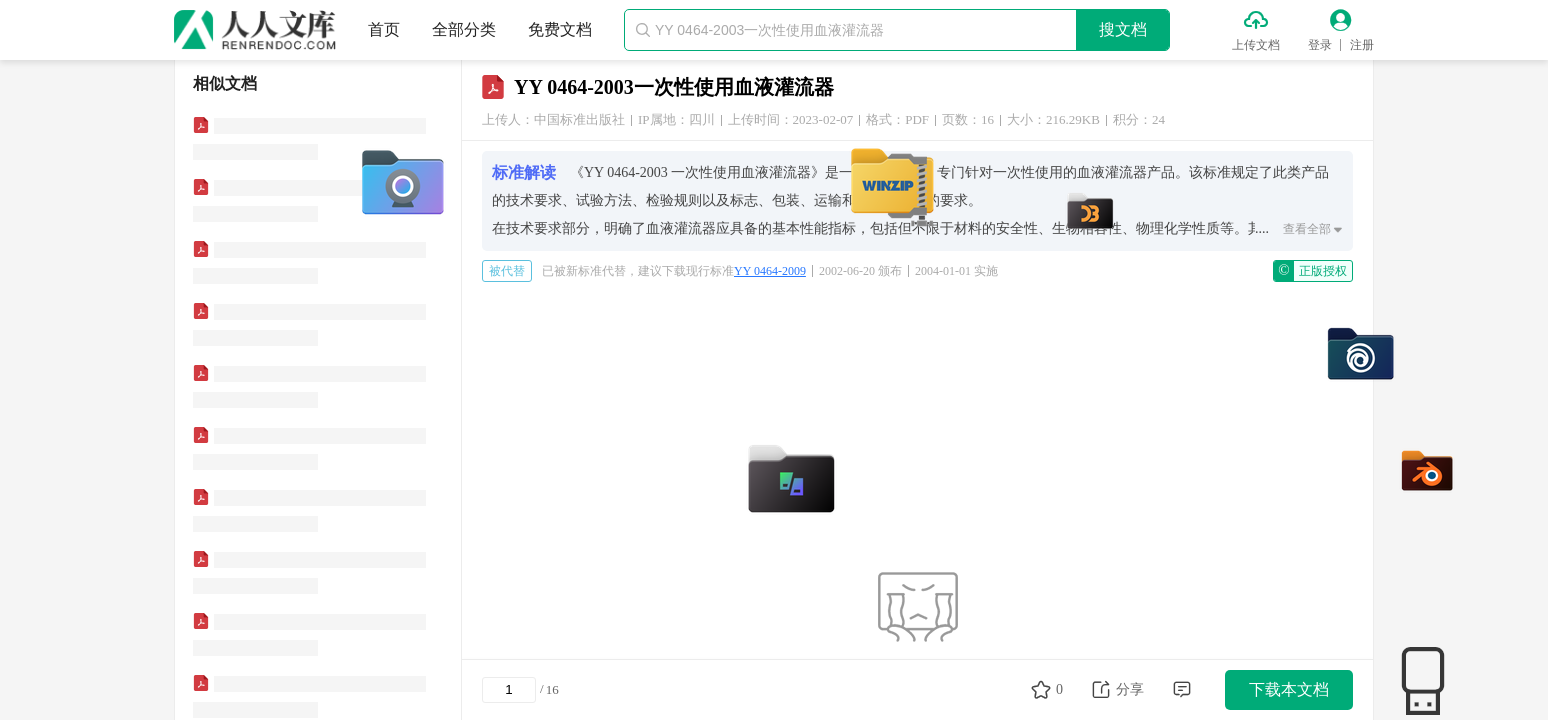 The image size is (1548, 720). Describe the element at coordinates (402, 184) in the screenshot. I see `folder containing webcam recordings or video chat files` at that location.